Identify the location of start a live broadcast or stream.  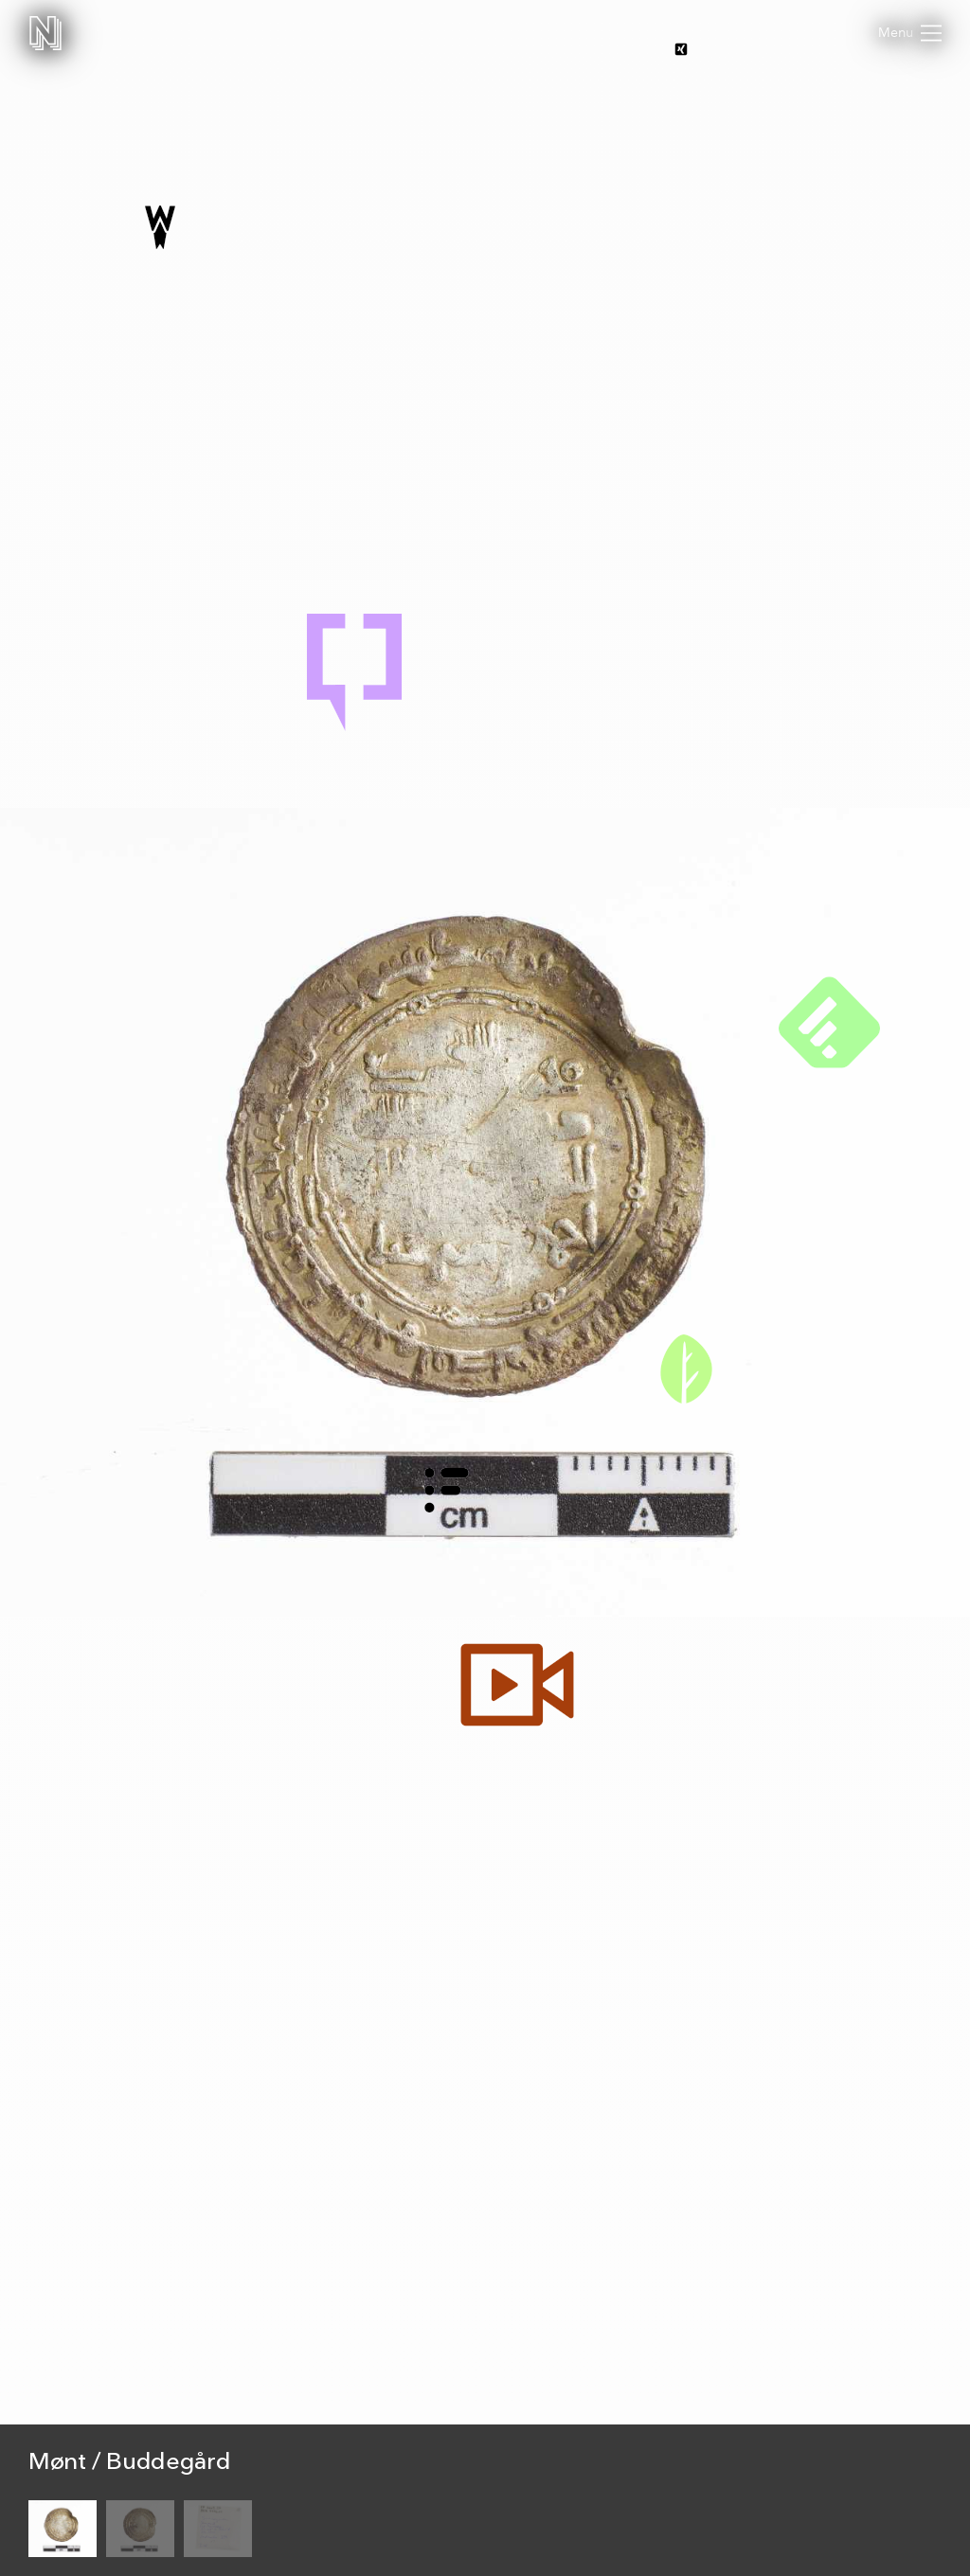
(517, 1685).